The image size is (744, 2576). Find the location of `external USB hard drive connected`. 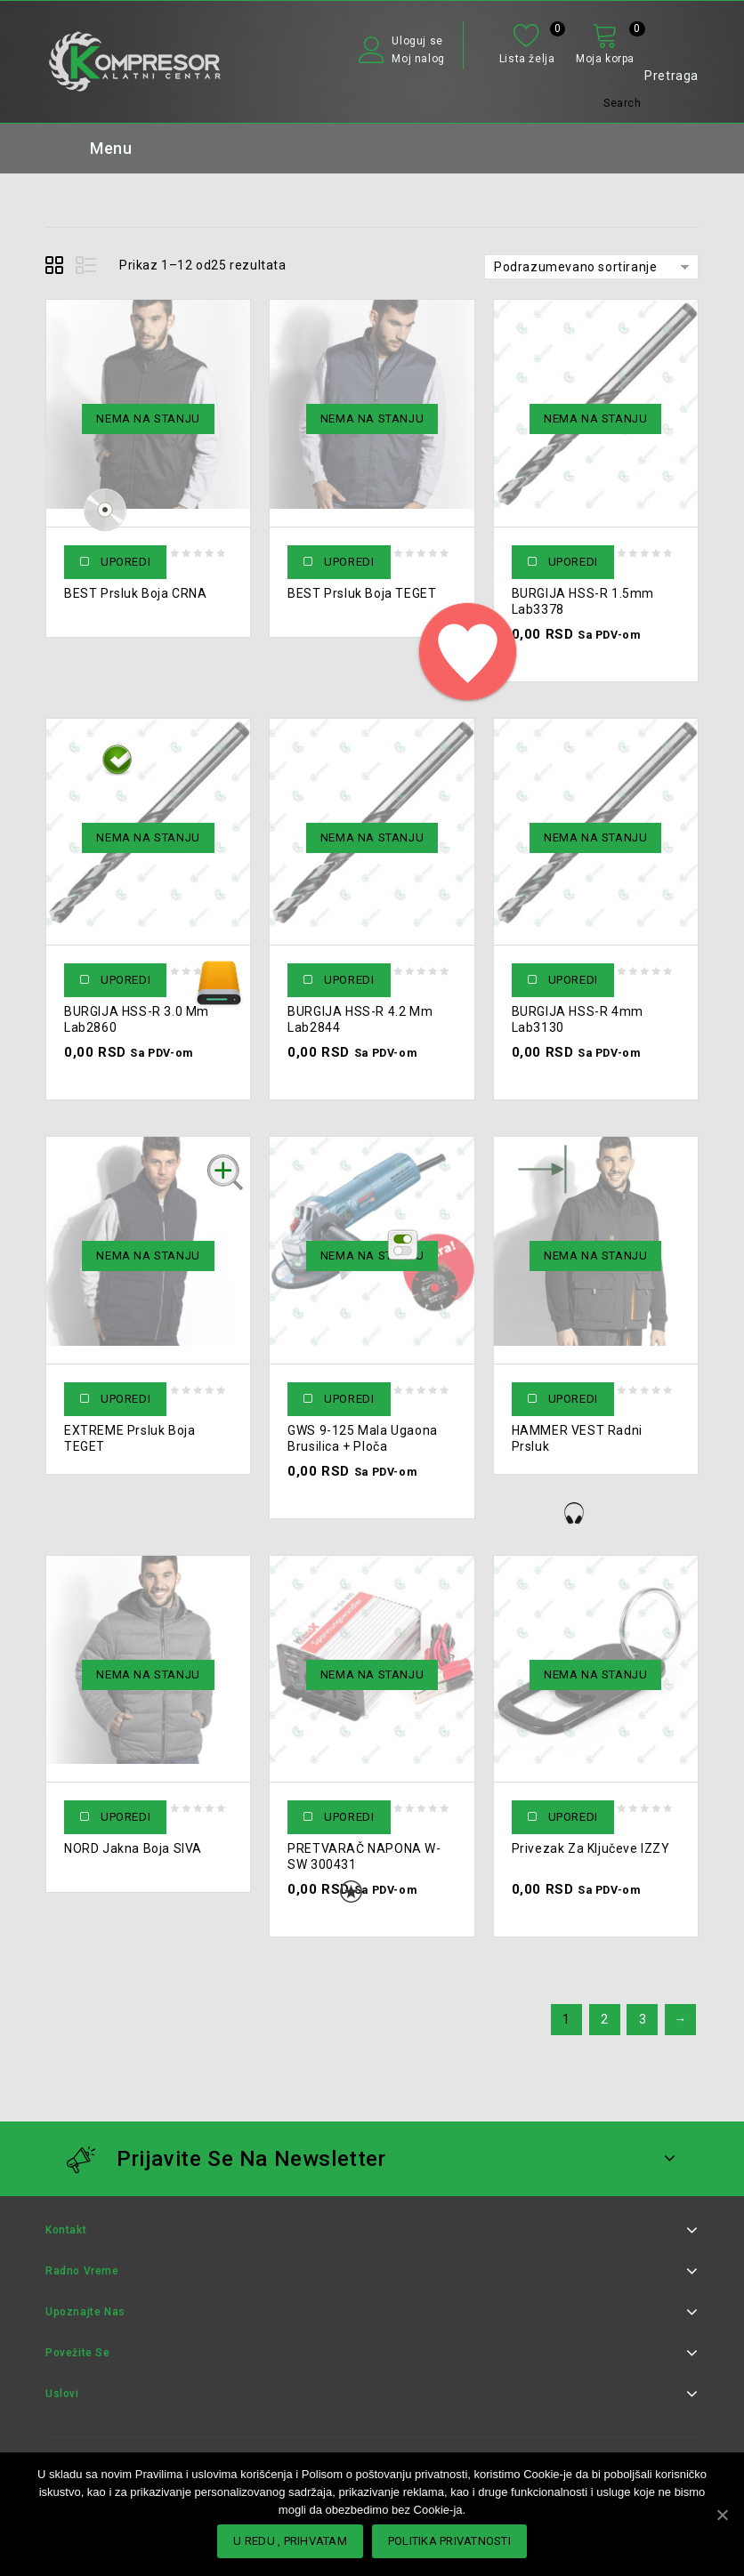

external USB hard drive connected is located at coordinates (219, 983).